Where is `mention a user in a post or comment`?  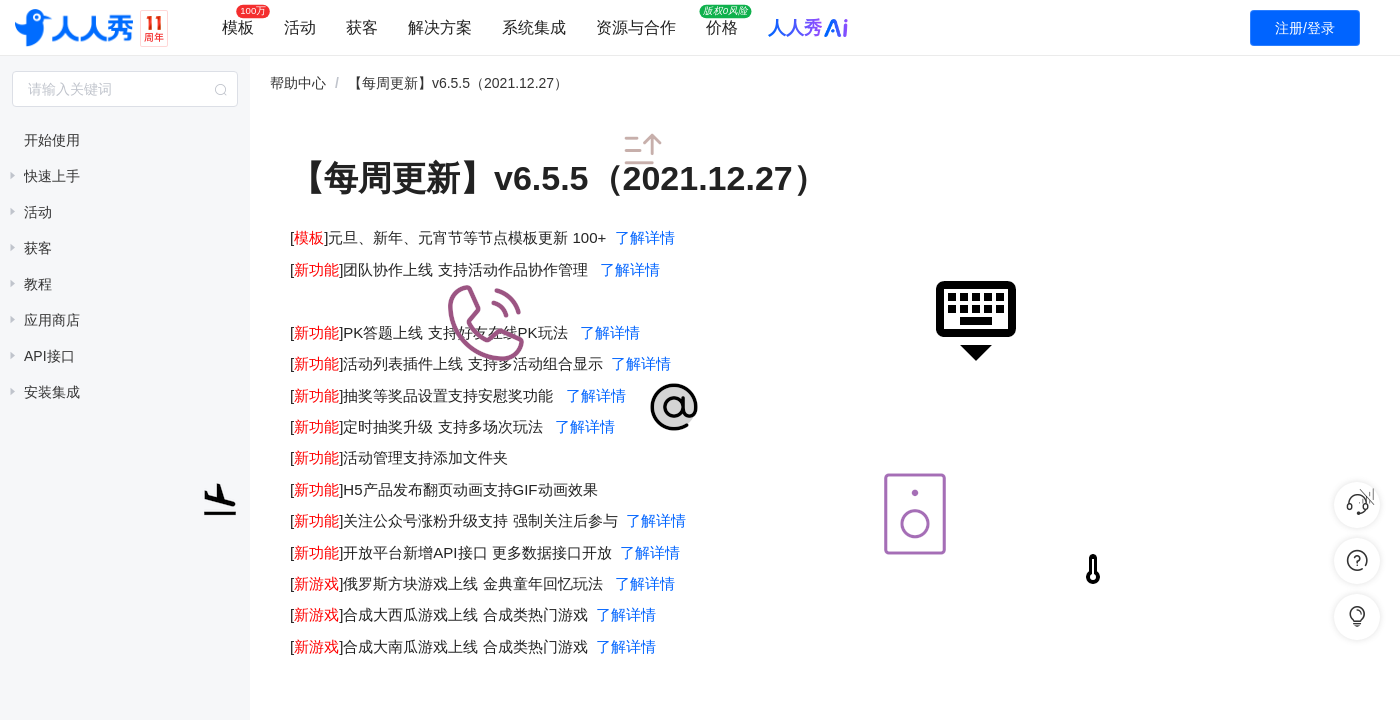 mention a user in a post or comment is located at coordinates (674, 407).